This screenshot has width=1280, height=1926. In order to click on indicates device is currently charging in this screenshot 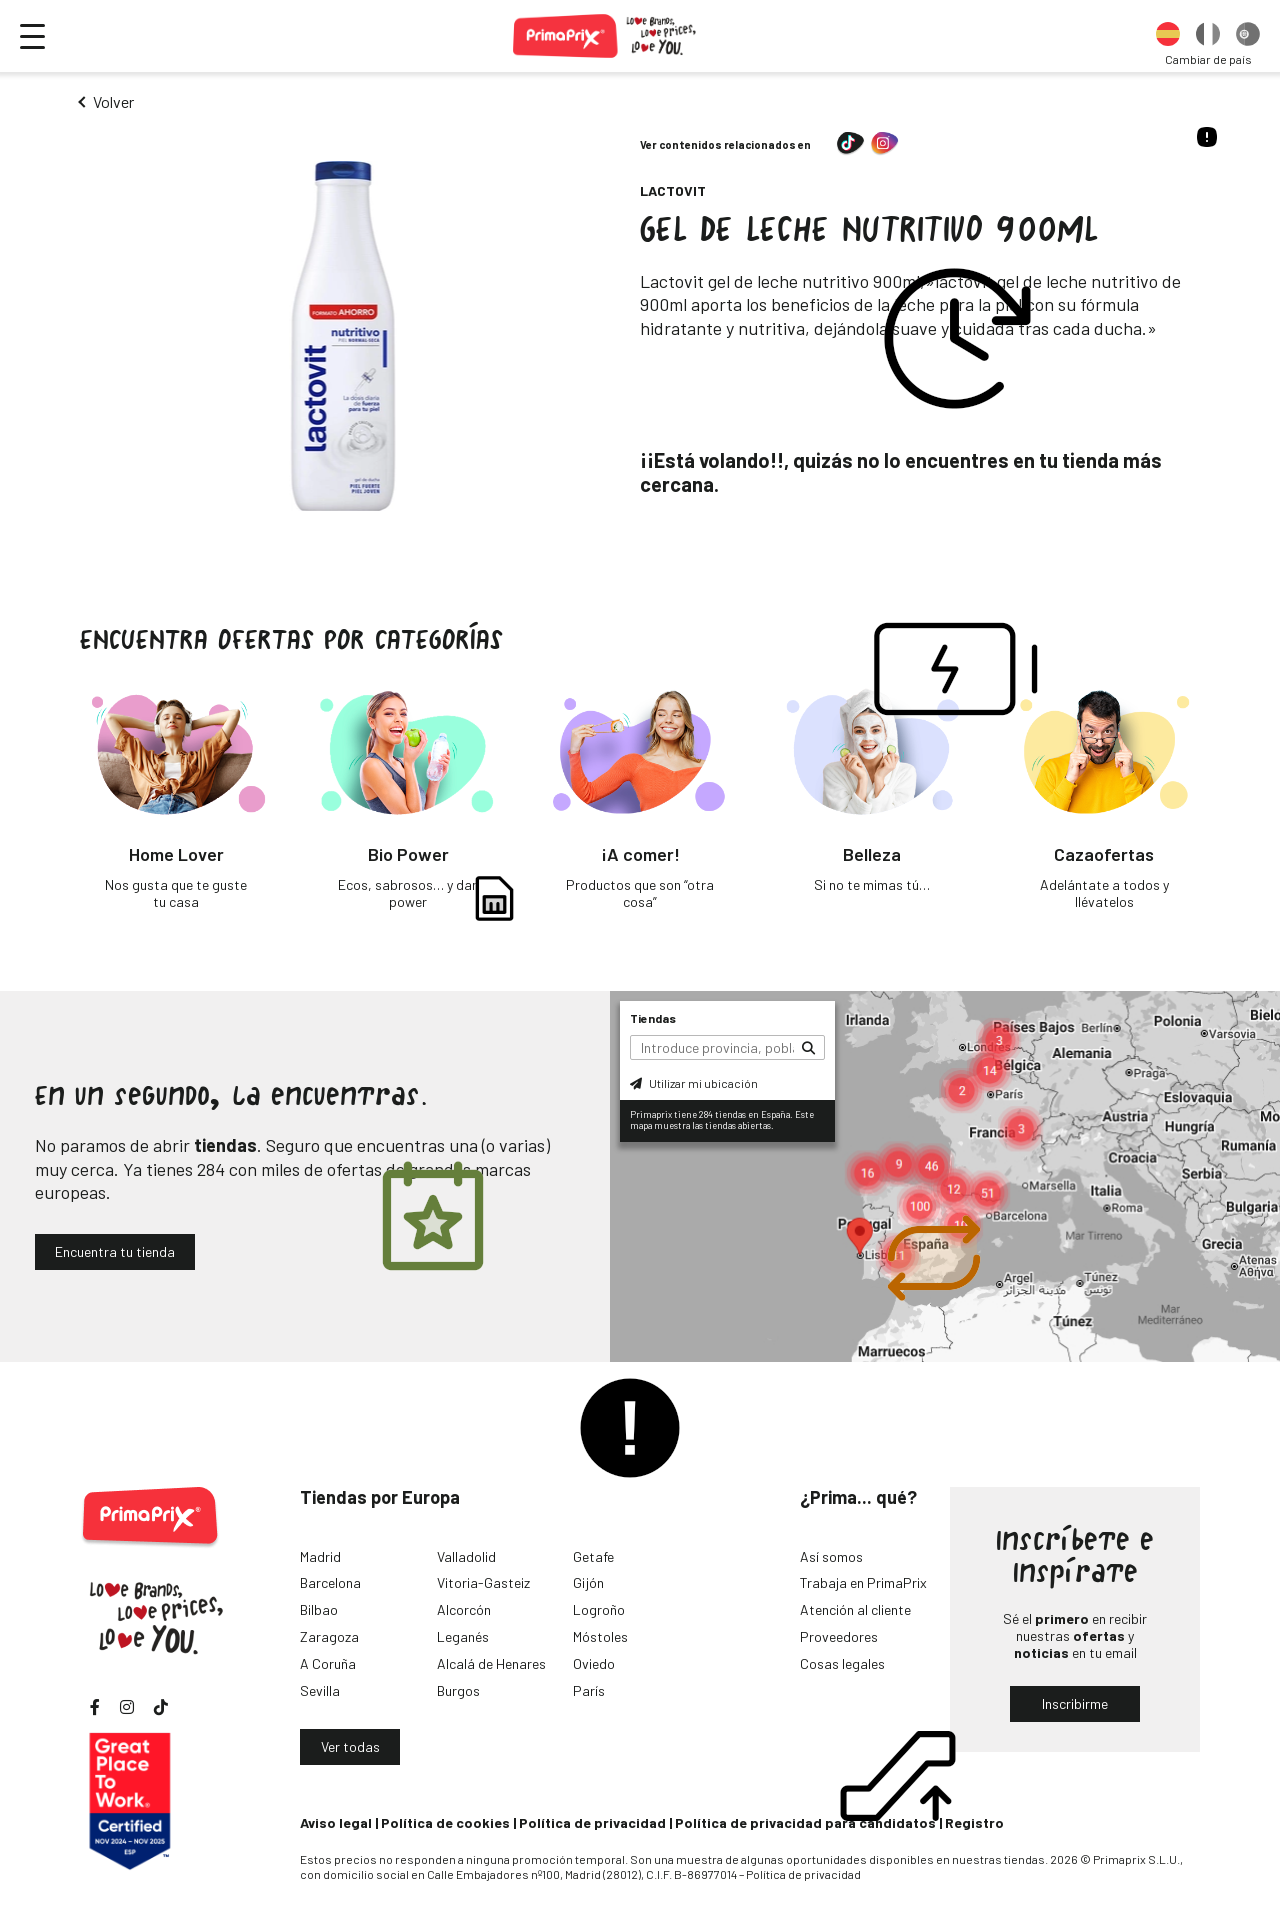, I will do `click(953, 669)`.